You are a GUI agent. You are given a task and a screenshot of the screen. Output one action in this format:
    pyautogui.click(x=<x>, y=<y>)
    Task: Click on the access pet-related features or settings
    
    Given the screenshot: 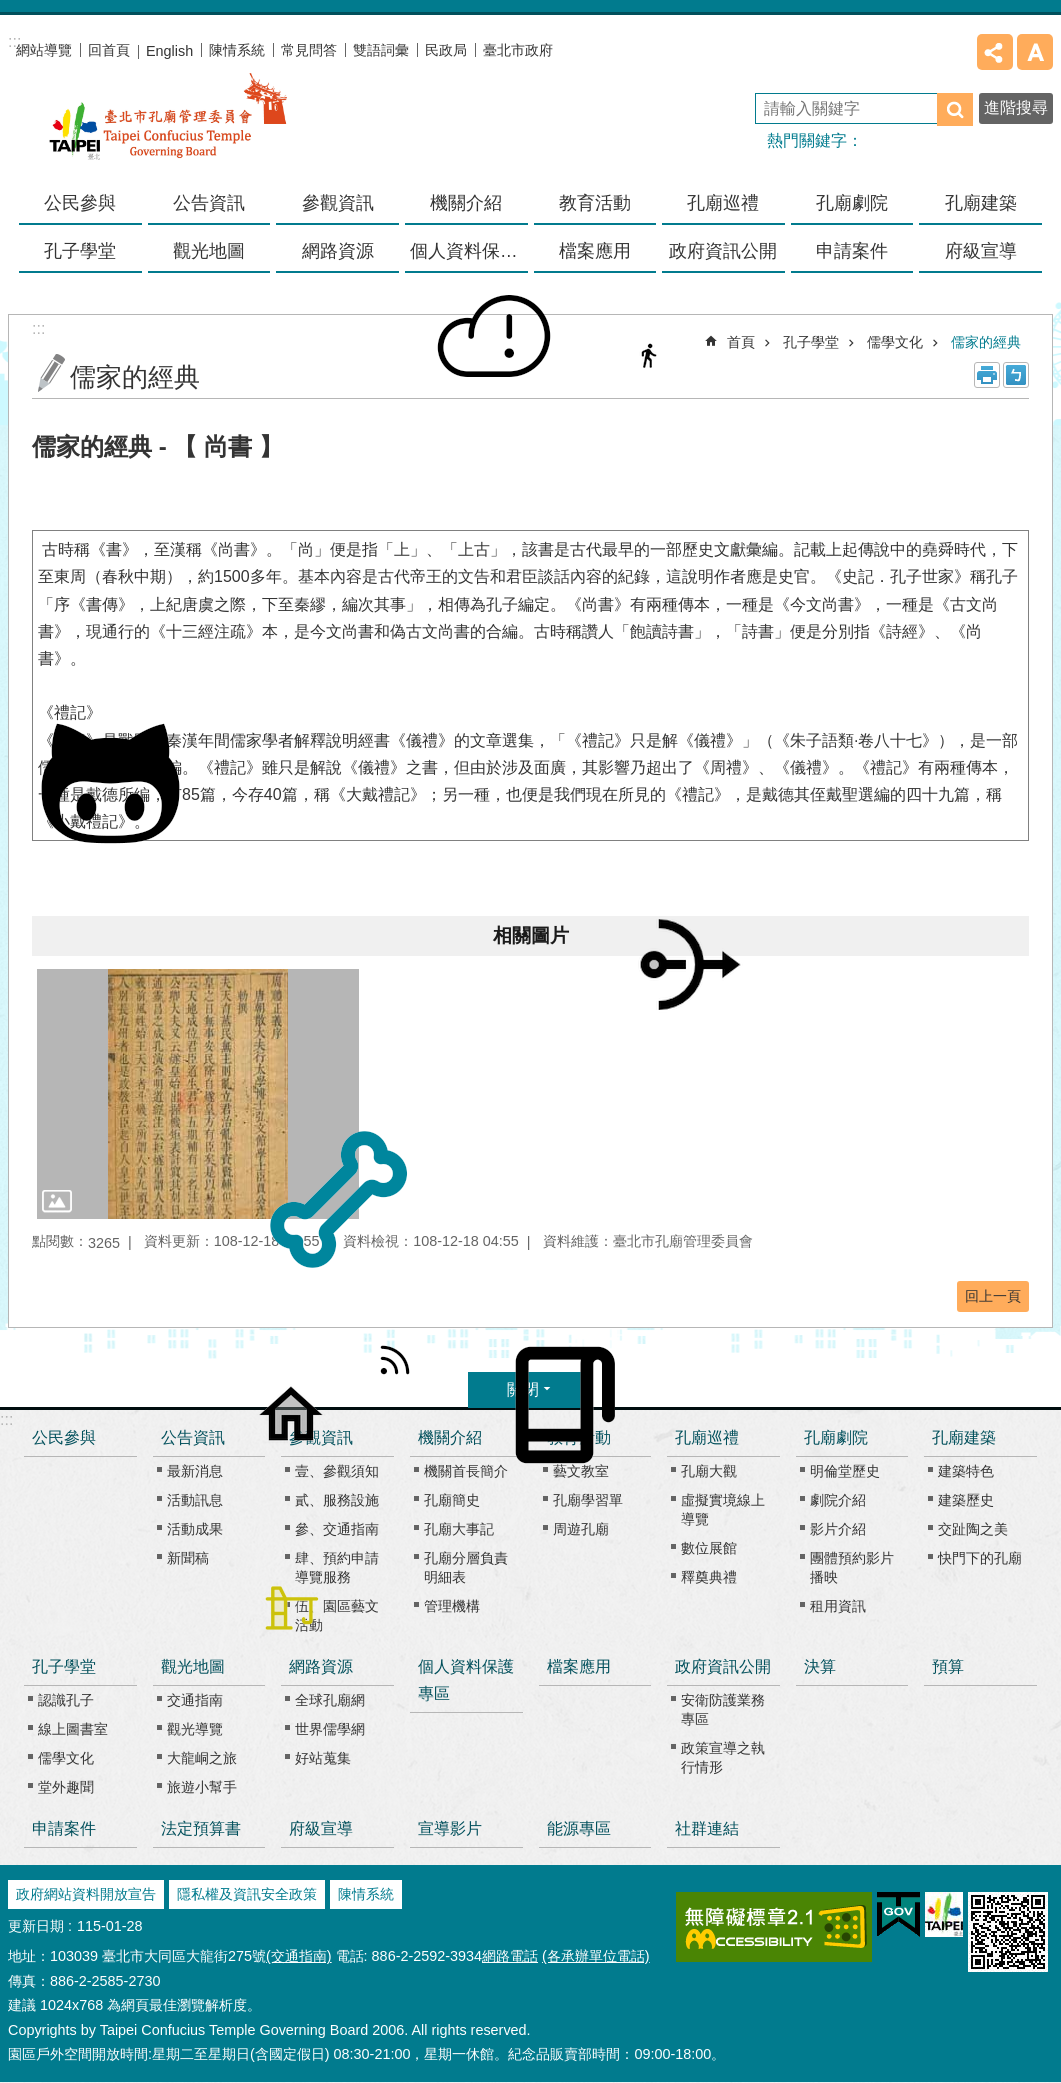 What is the action you would take?
    pyautogui.click(x=338, y=1199)
    